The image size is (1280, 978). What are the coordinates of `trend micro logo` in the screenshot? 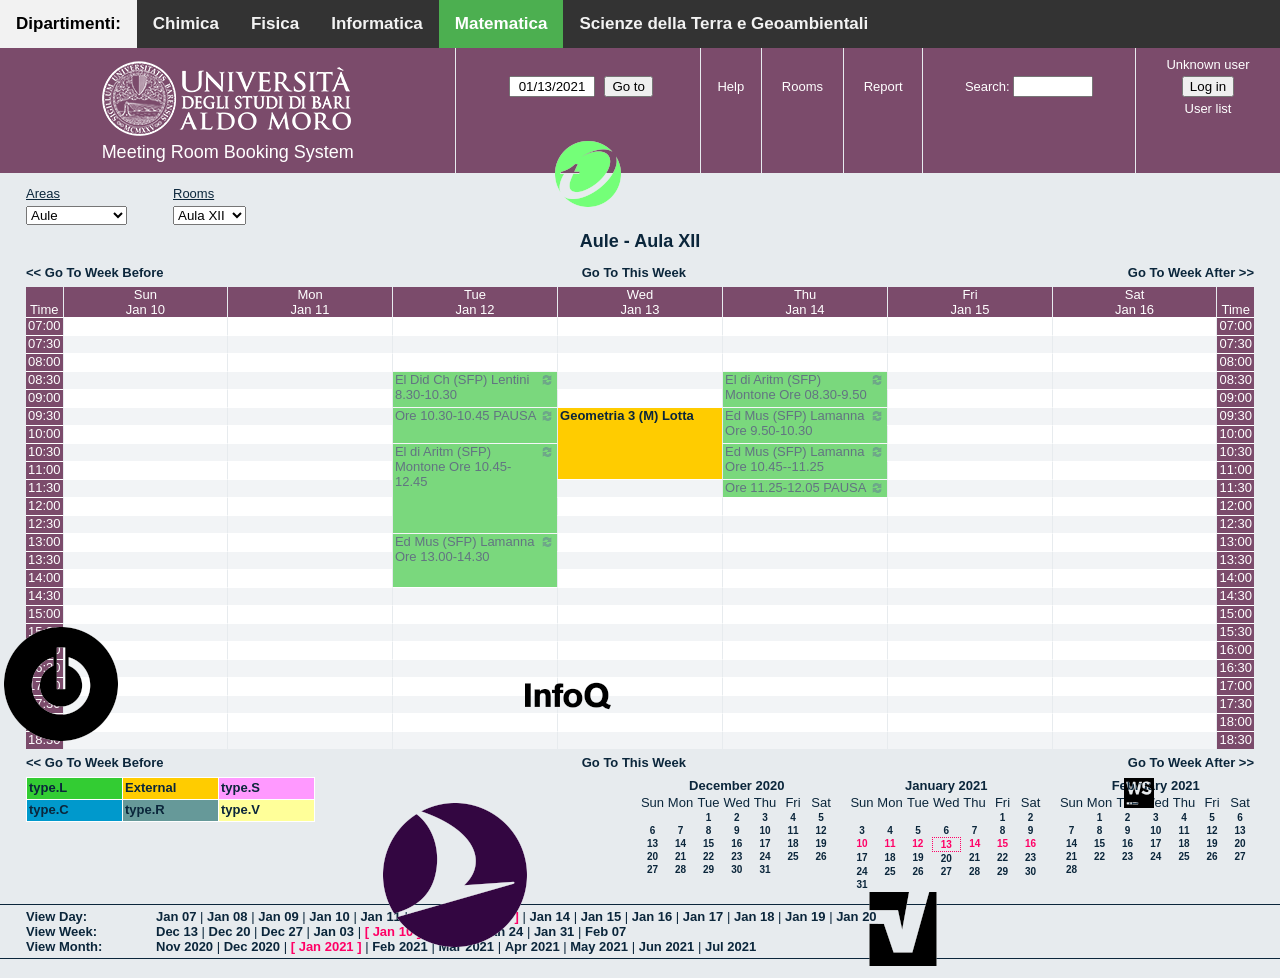 It's located at (588, 174).